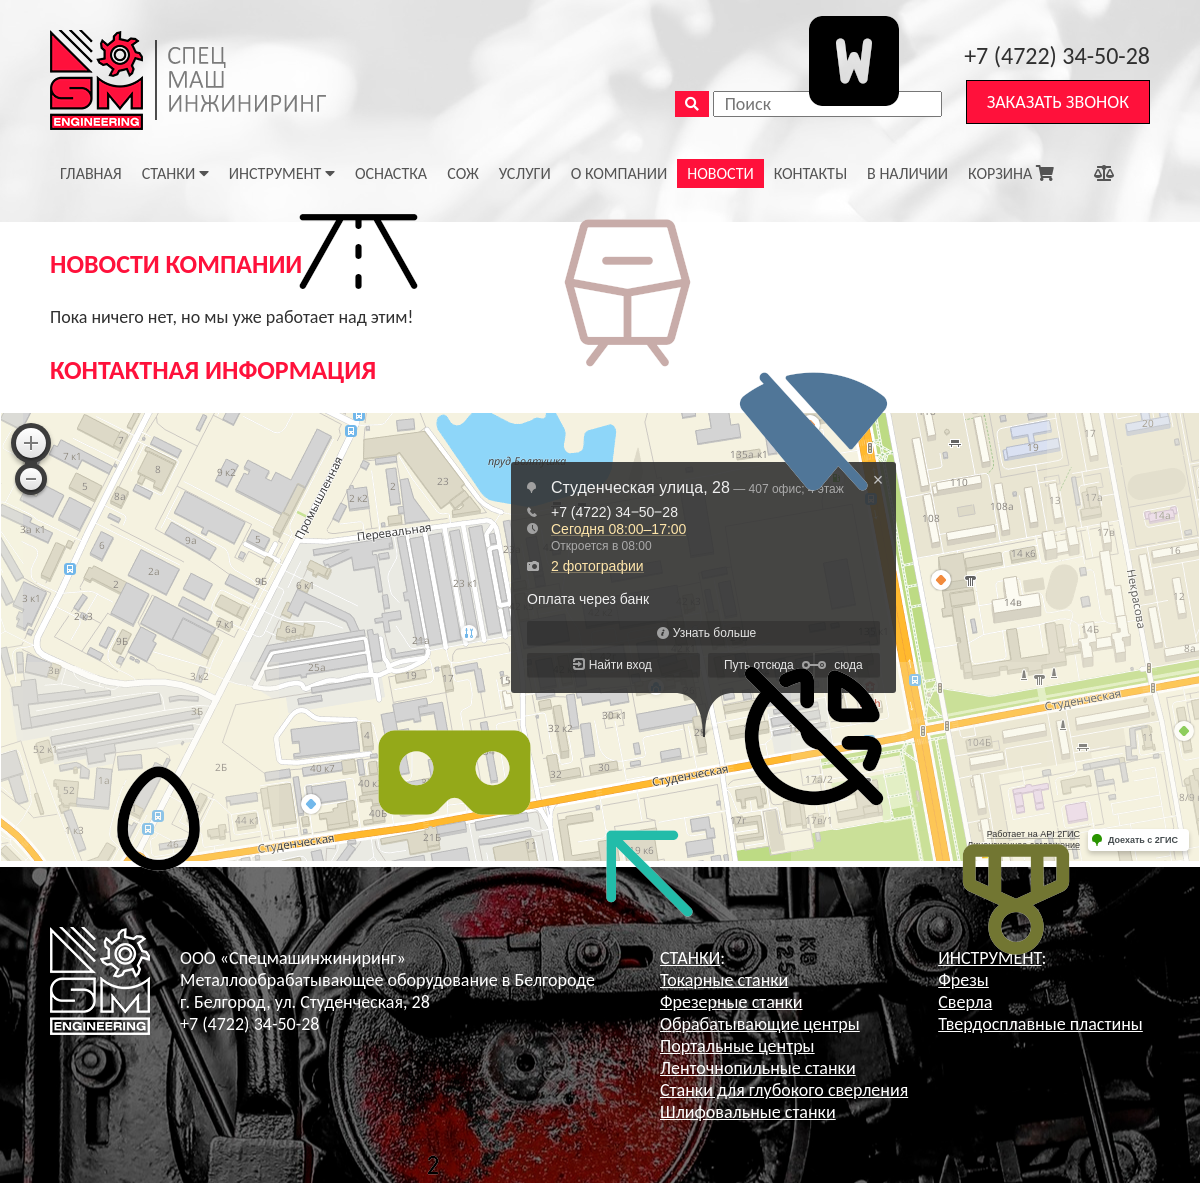  Describe the element at coordinates (358, 251) in the screenshot. I see `view directions or navigation route` at that location.